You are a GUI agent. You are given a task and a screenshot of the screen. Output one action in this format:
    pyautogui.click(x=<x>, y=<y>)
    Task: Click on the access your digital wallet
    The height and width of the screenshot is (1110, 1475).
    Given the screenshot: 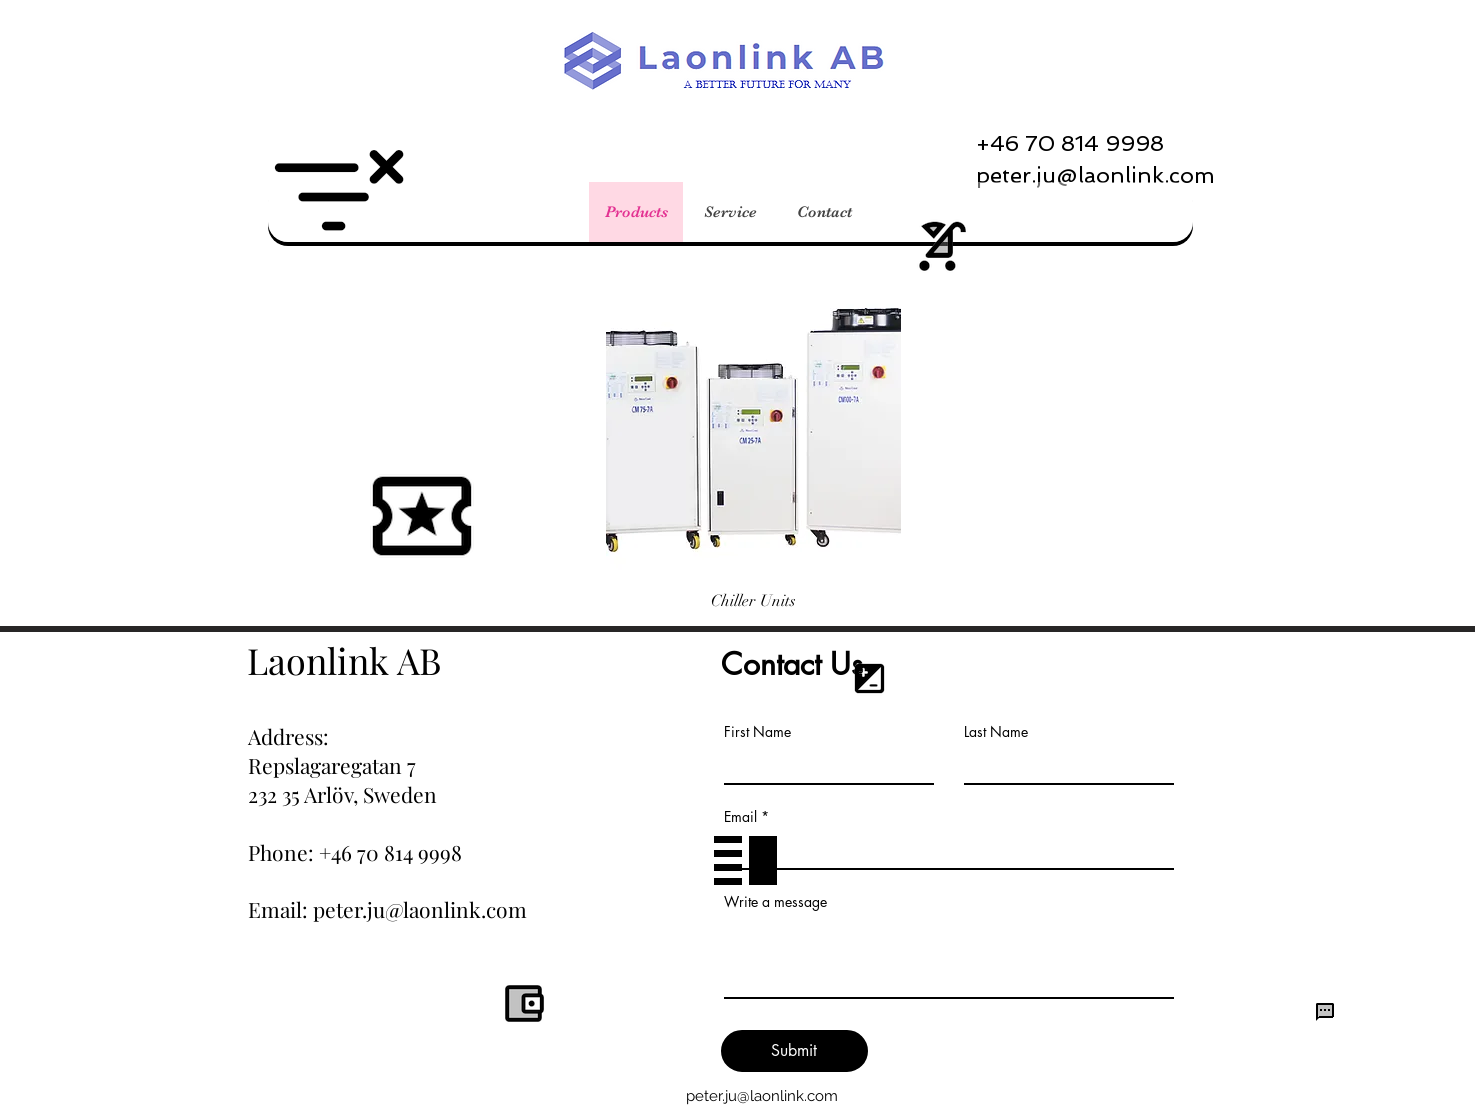 What is the action you would take?
    pyautogui.click(x=523, y=1003)
    